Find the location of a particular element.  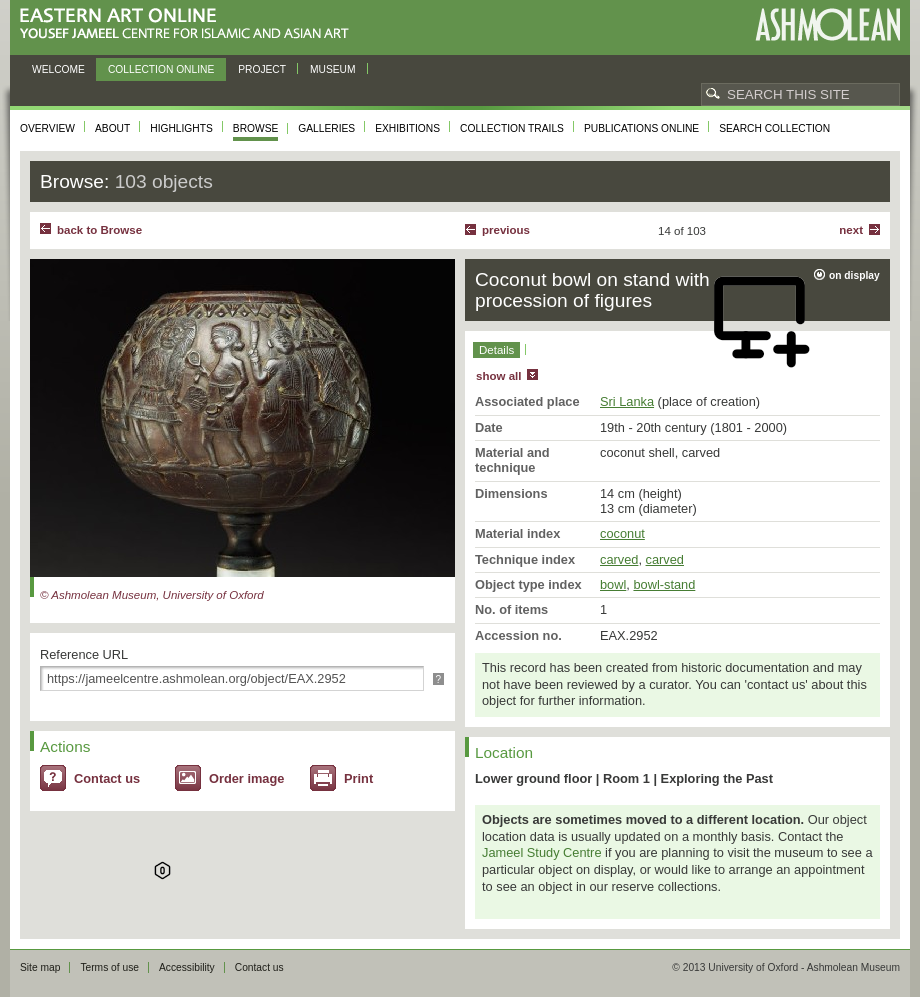

indicates zero items or empty count is located at coordinates (162, 870).